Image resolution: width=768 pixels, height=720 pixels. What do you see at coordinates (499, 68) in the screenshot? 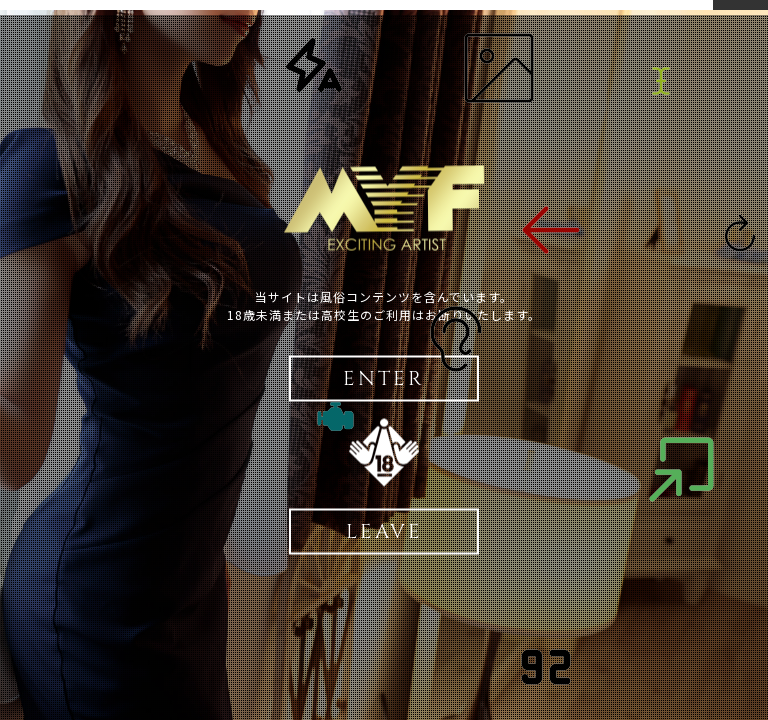
I see `view or open an image` at bounding box center [499, 68].